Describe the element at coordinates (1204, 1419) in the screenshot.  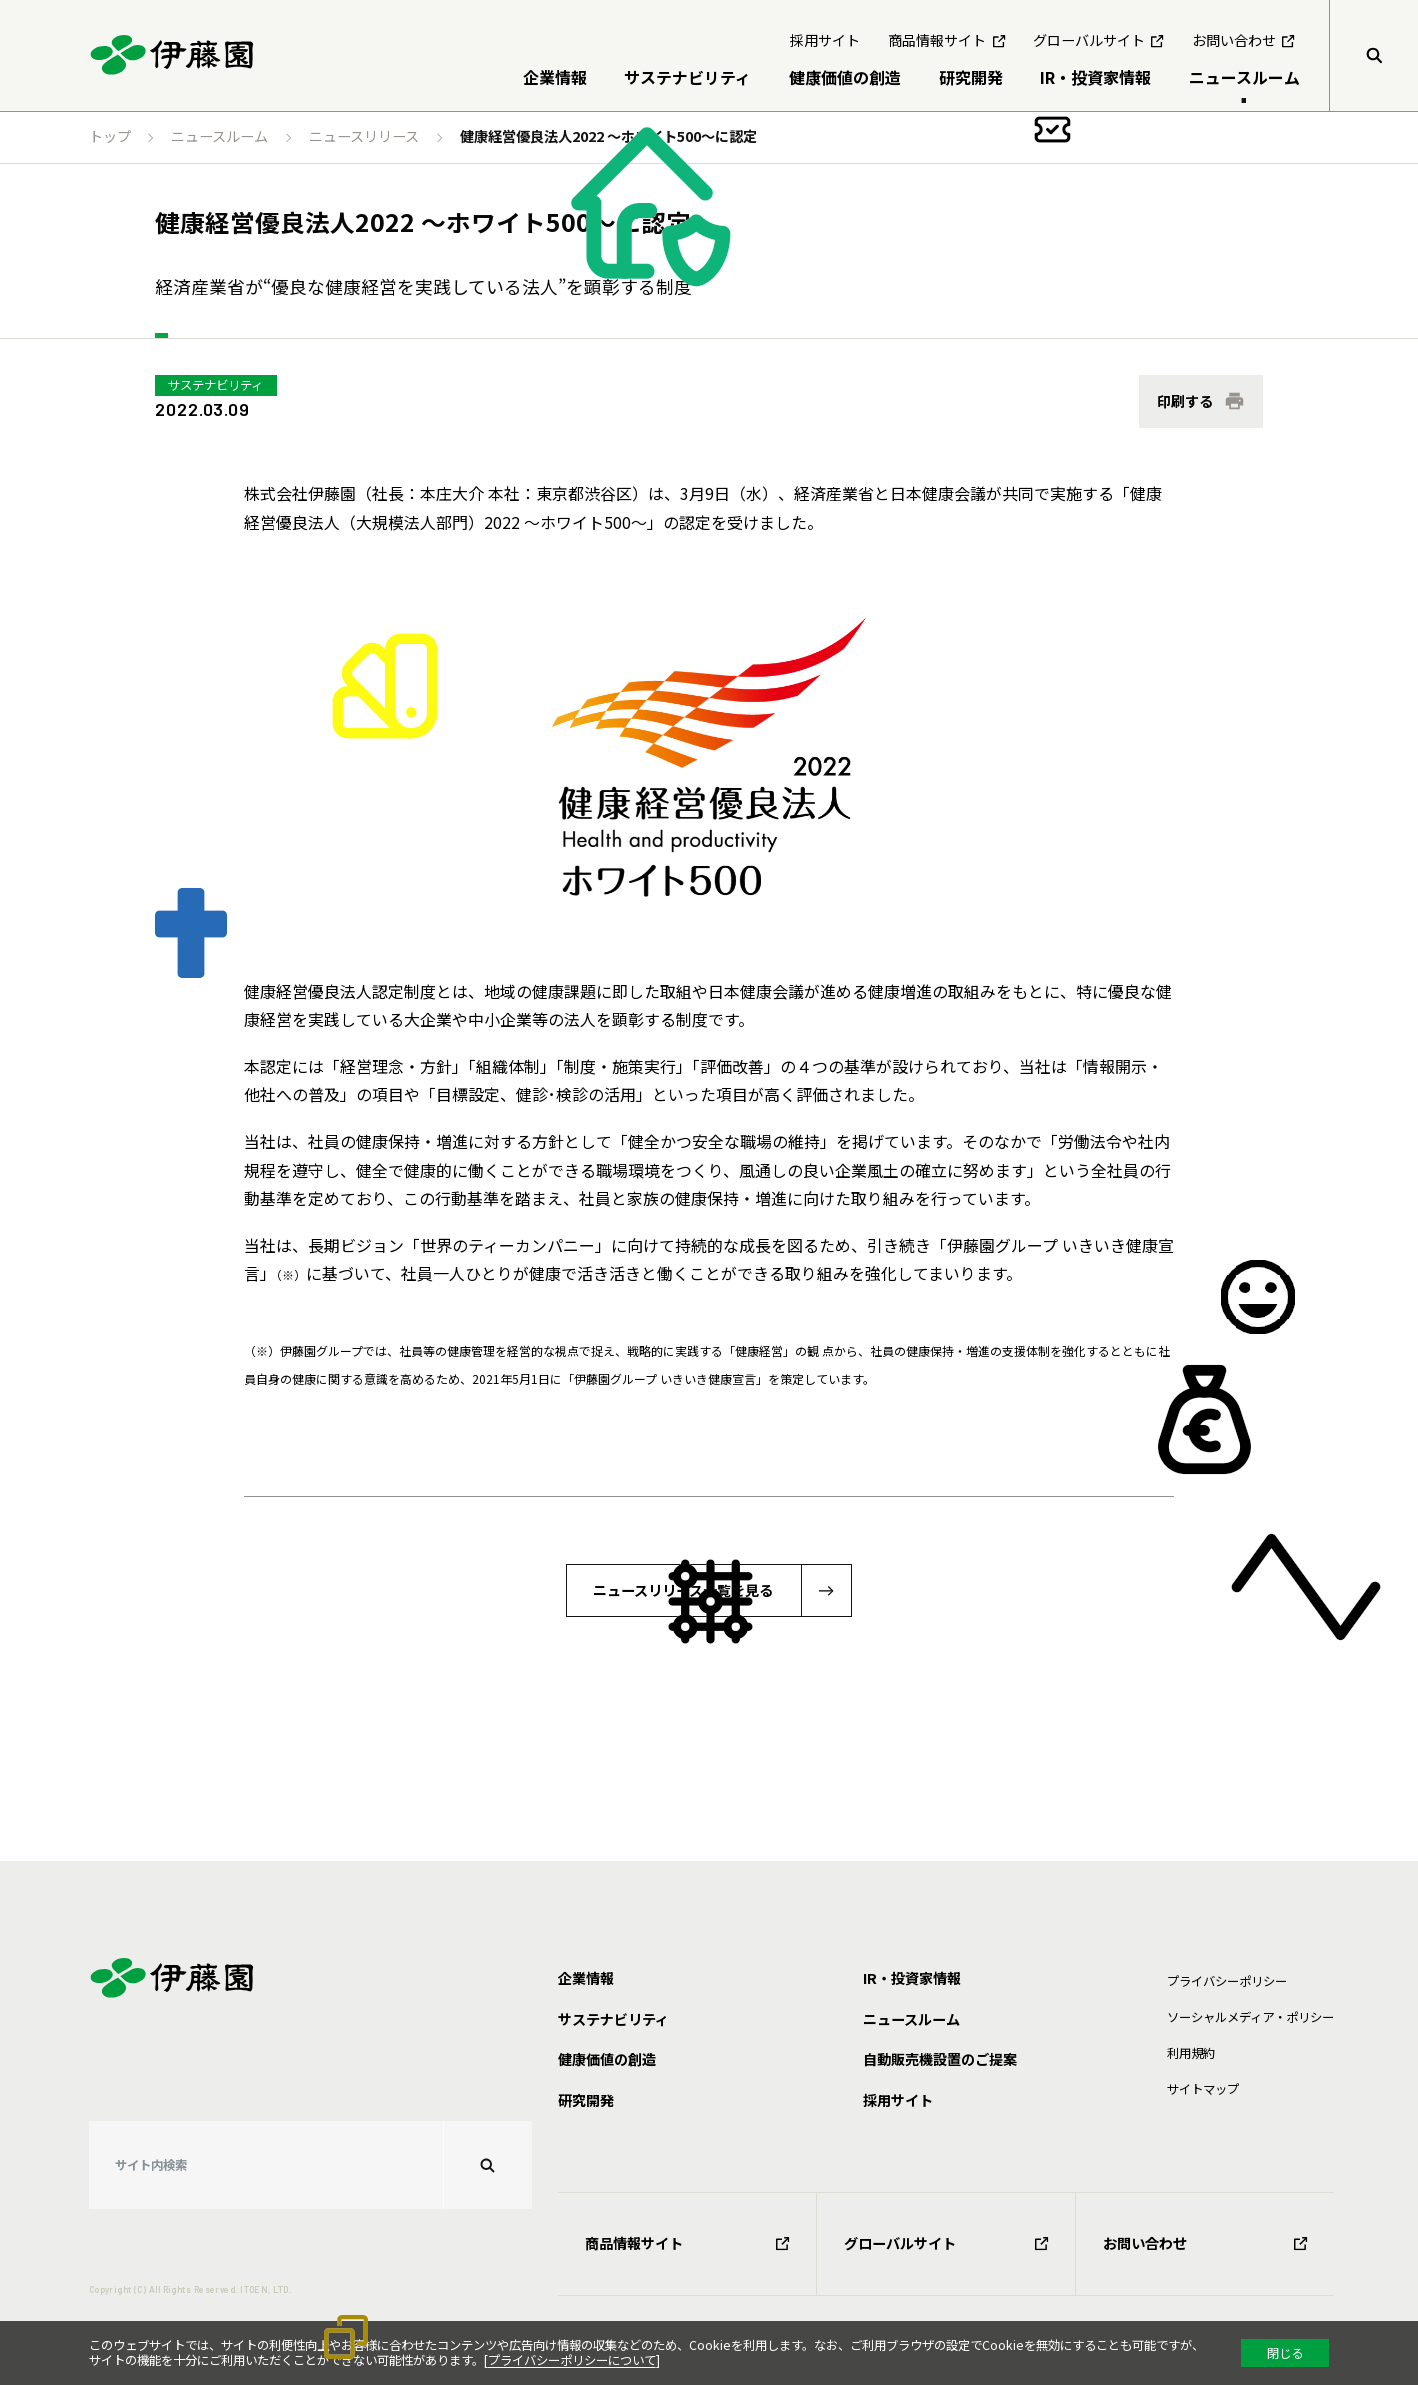
I see `view euro tax information` at that location.